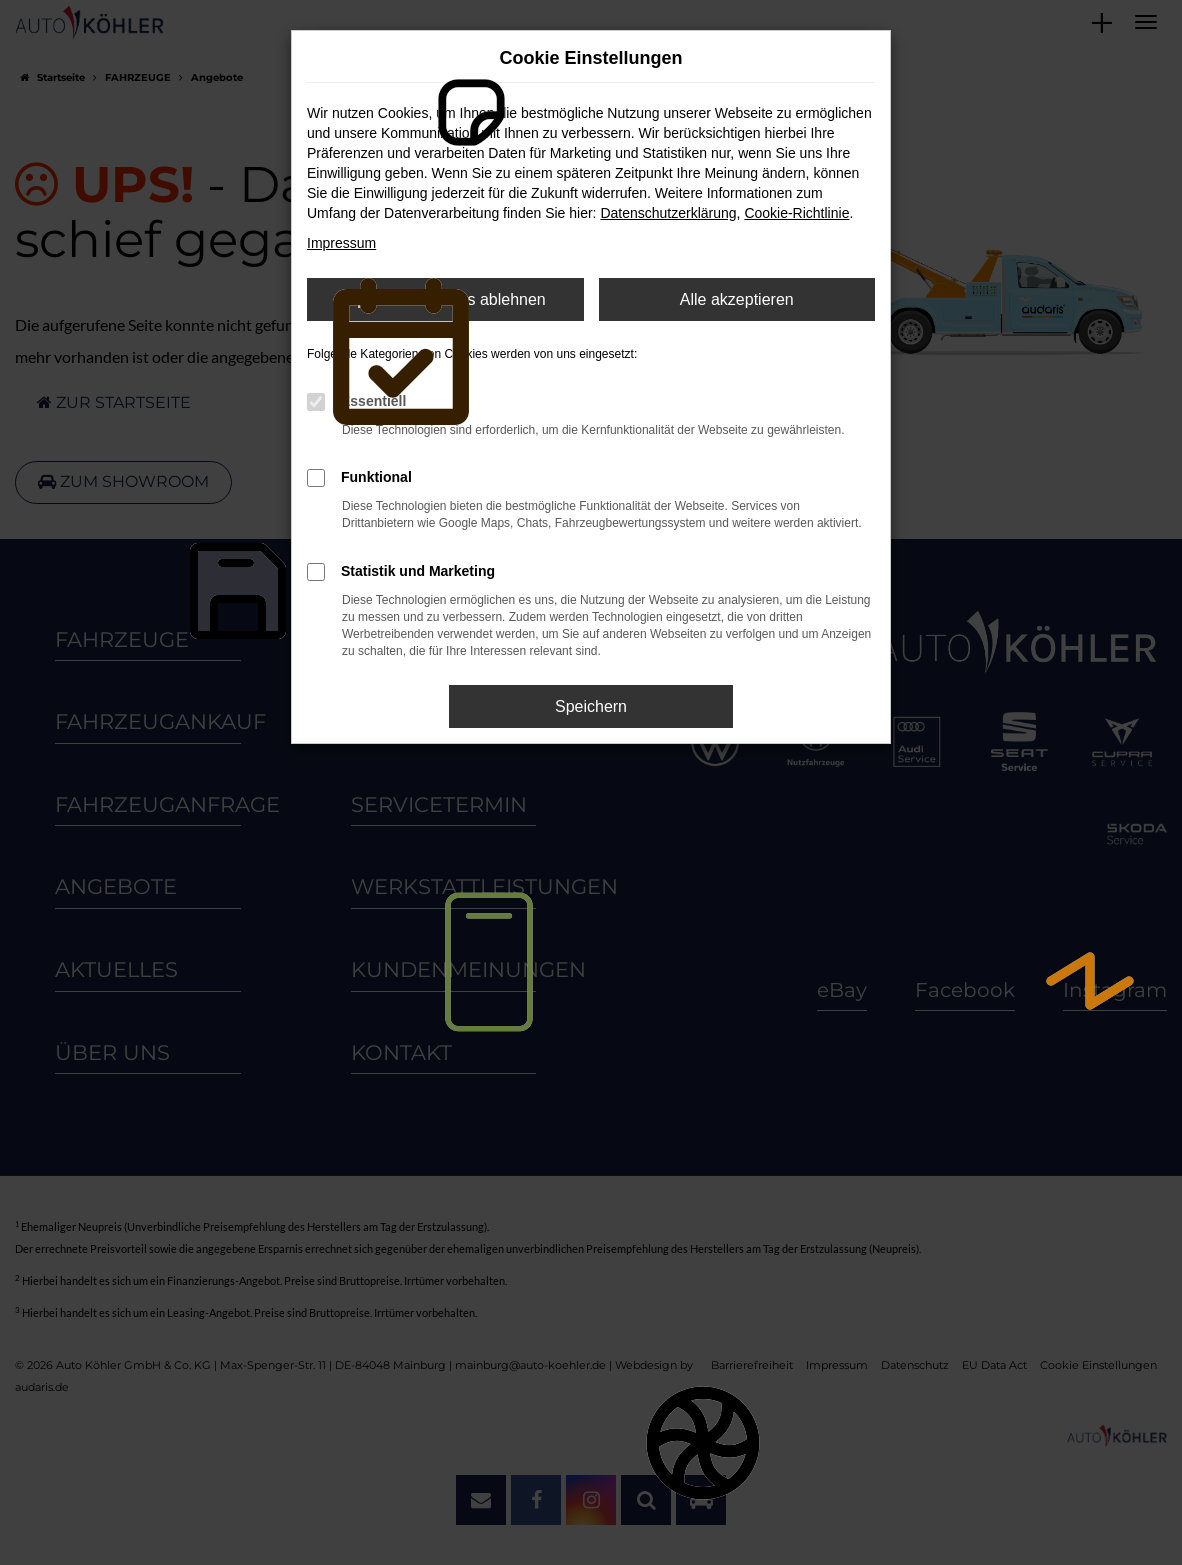 The image size is (1182, 1565). What do you see at coordinates (238, 591) in the screenshot?
I see `save current file or document` at bounding box center [238, 591].